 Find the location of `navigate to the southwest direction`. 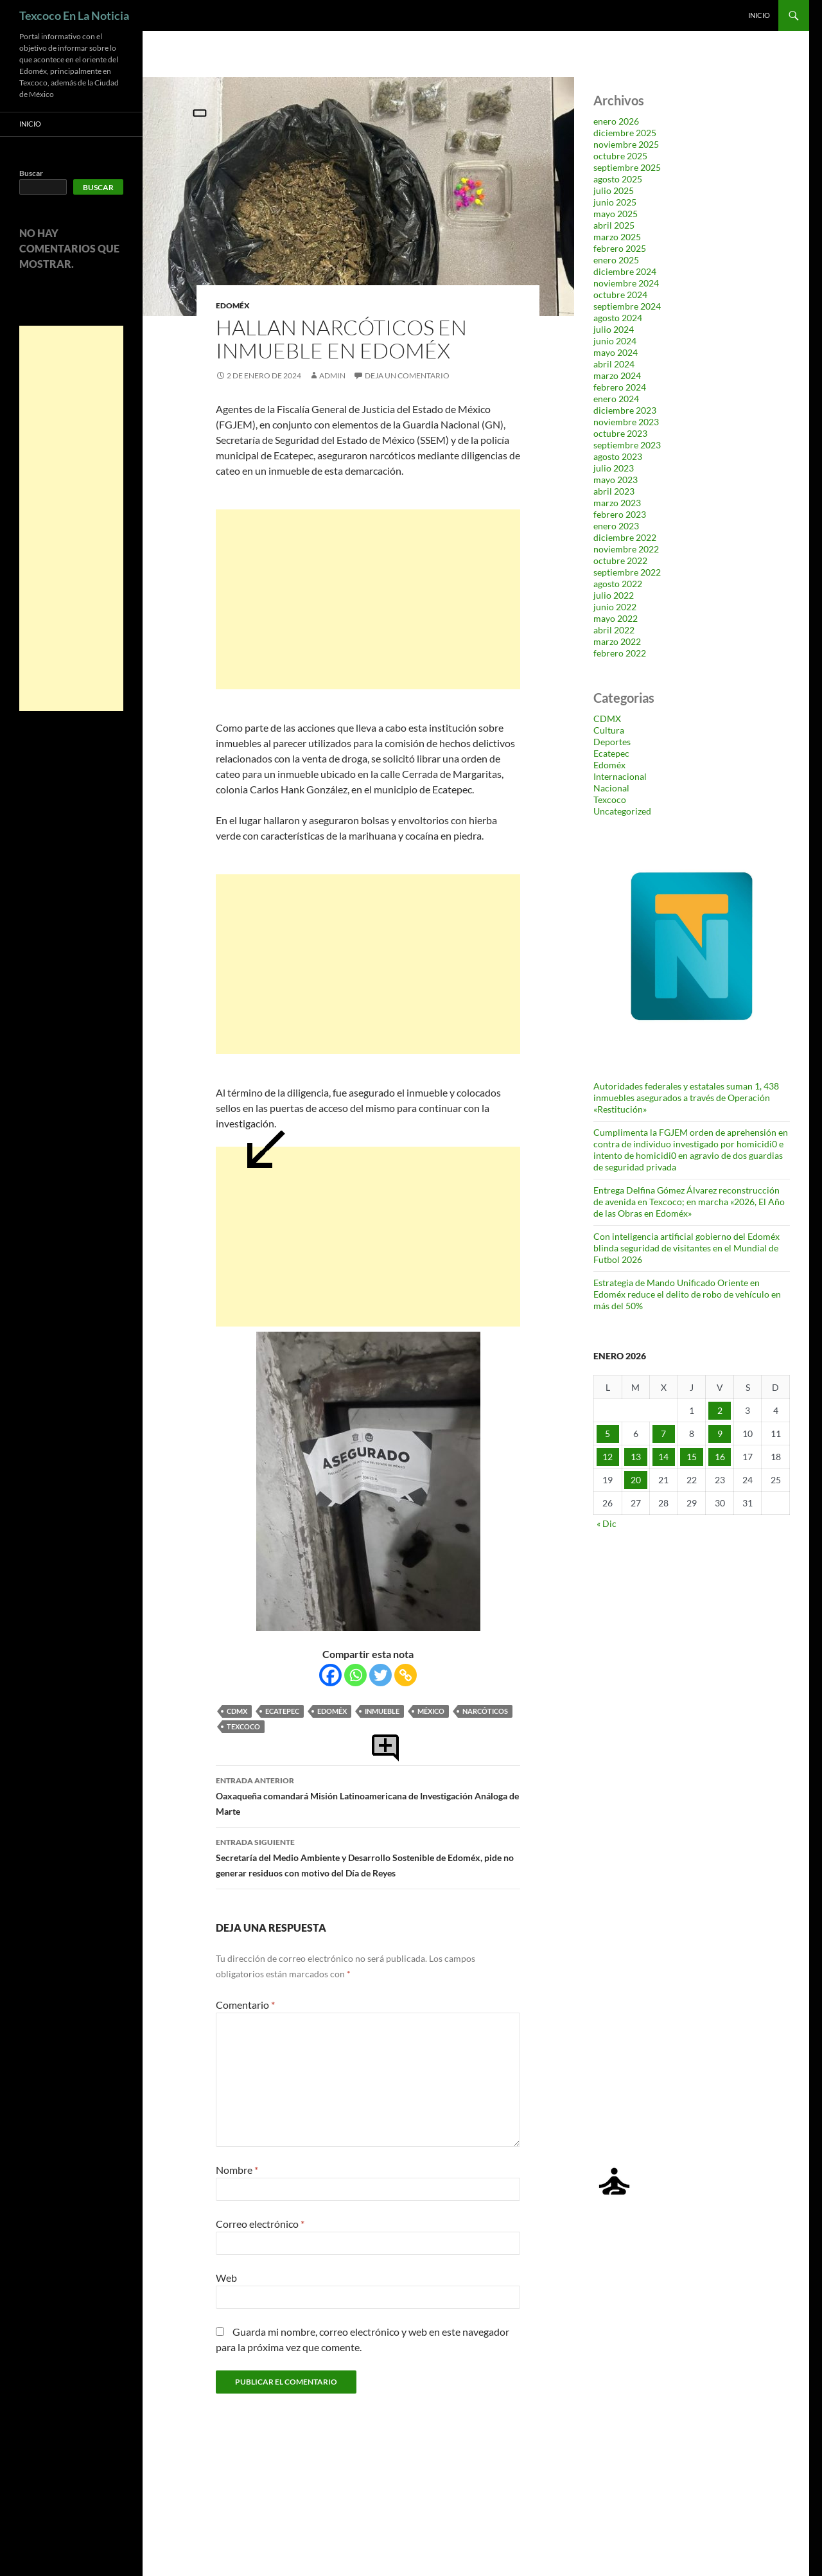

navigate to the southwest direction is located at coordinates (265, 1150).